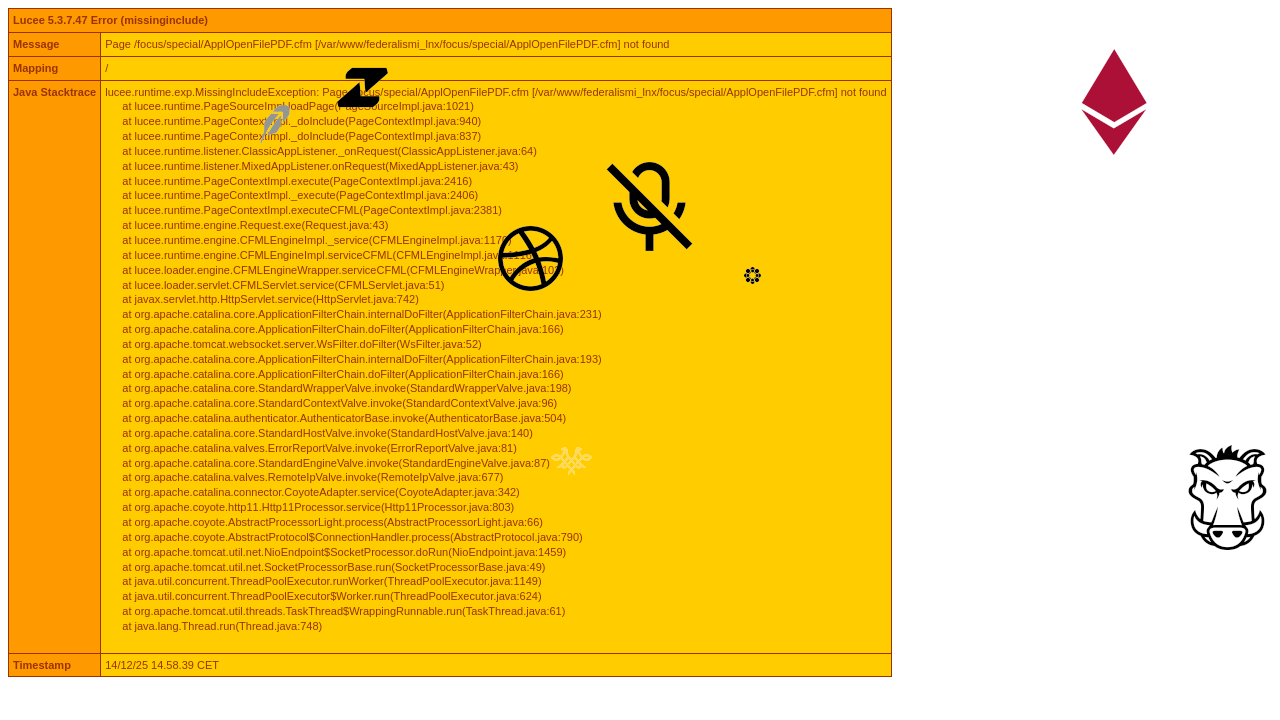 The height and width of the screenshot is (720, 1280). Describe the element at coordinates (362, 87) in the screenshot. I see `zincsearch logo` at that location.